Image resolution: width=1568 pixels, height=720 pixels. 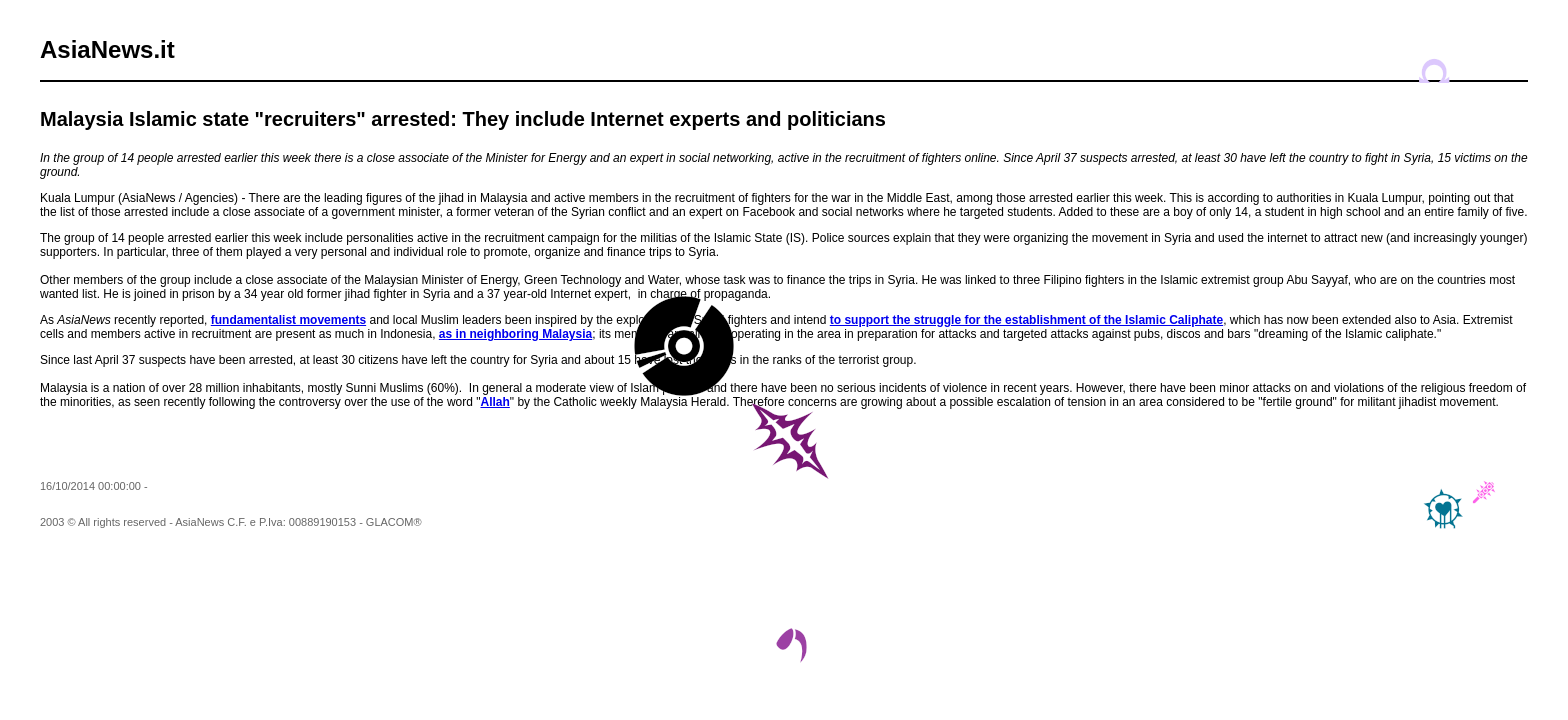 What do you see at coordinates (1434, 71) in the screenshot?
I see `represents omega or final/end state in a game` at bounding box center [1434, 71].